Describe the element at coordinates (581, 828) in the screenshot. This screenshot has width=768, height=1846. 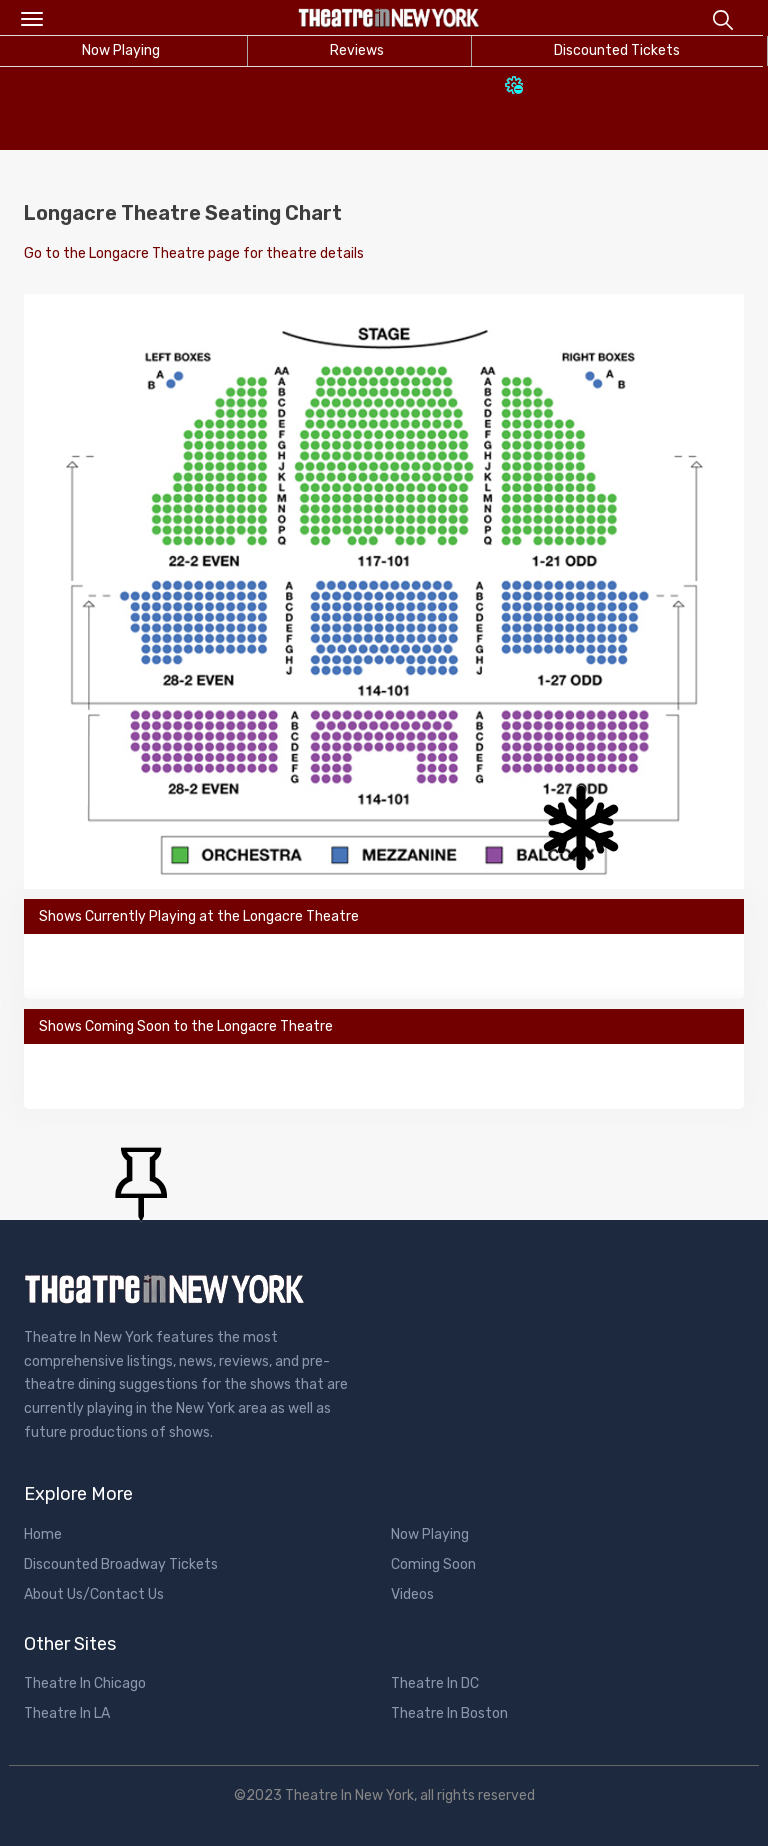
I see `activate cooling or air conditioning mode` at that location.